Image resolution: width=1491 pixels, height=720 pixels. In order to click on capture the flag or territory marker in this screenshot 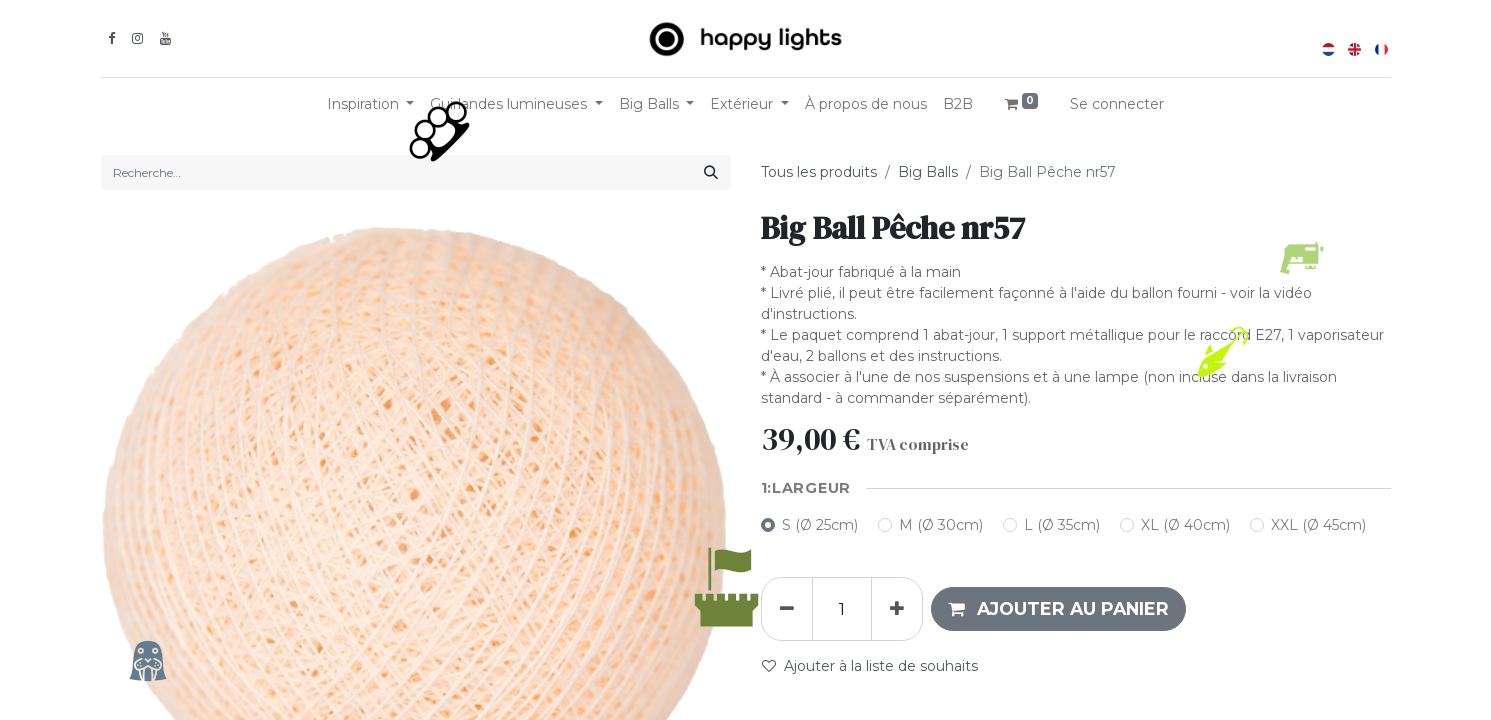, I will do `click(726, 586)`.